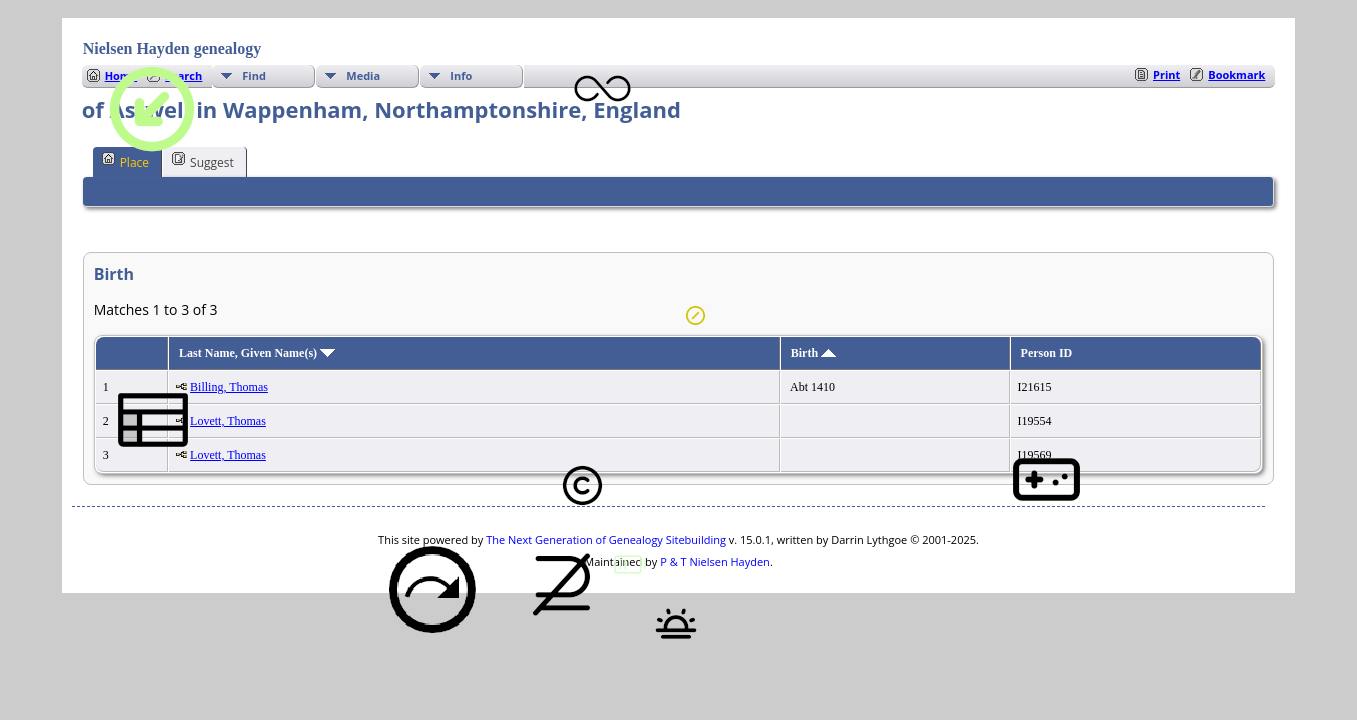  Describe the element at coordinates (676, 625) in the screenshot. I see `sunrise or sunset indicator` at that location.